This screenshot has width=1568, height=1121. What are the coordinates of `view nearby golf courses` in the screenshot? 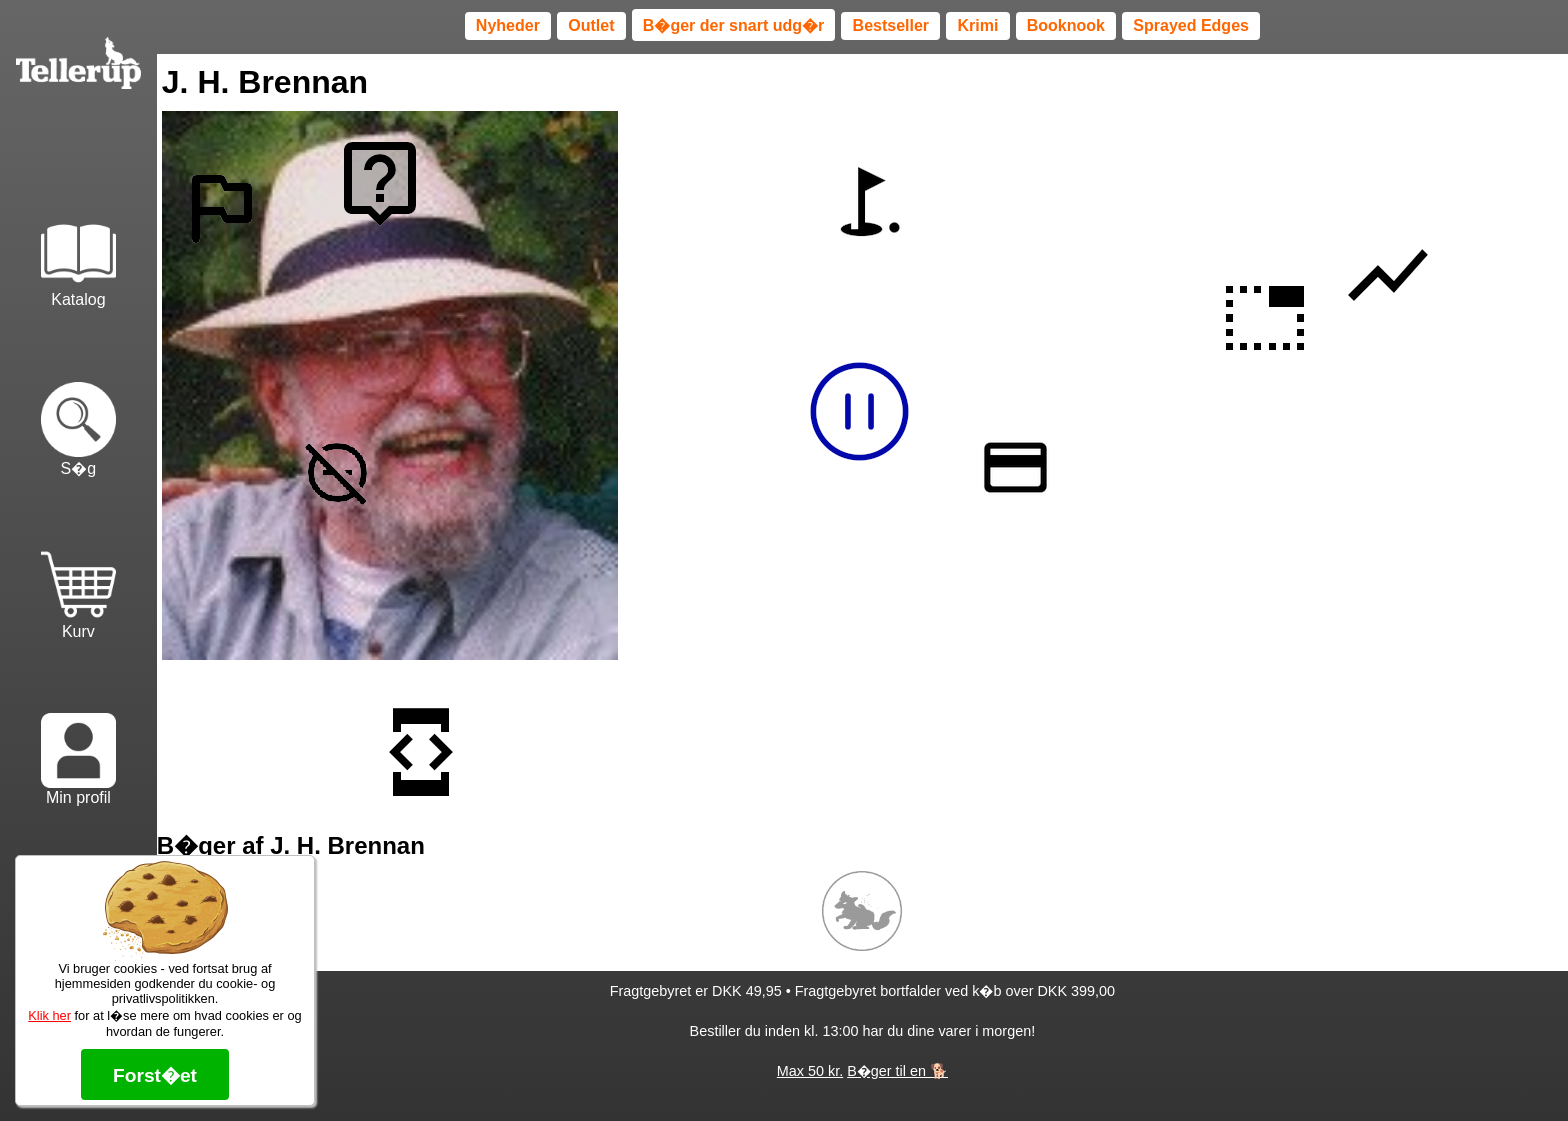 It's located at (868, 201).